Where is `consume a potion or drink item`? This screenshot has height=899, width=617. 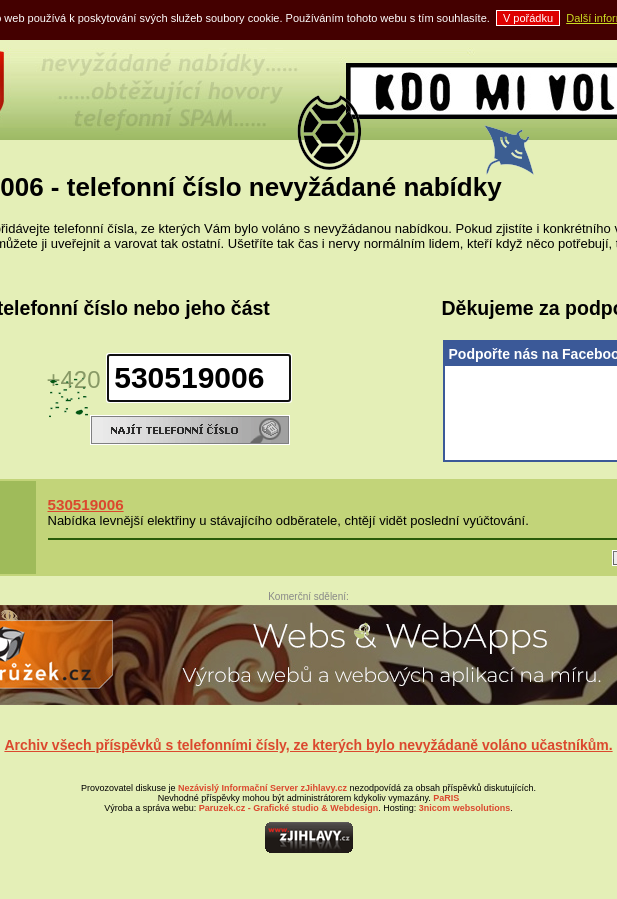 consume a potion or drink item is located at coordinates (361, 630).